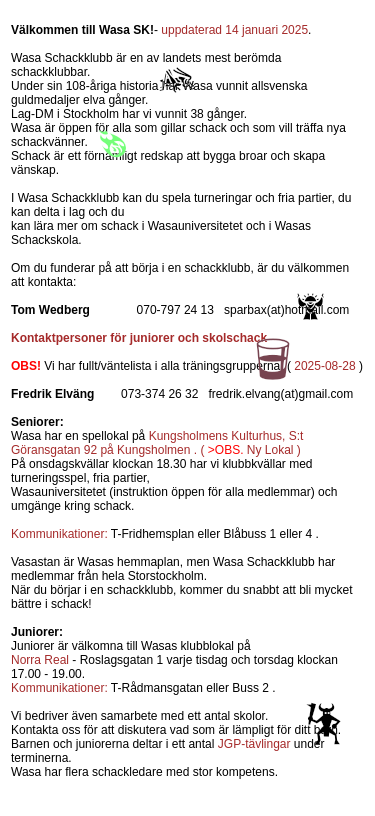 Image resolution: width=375 pixels, height=816 pixels. I want to click on cricket insect icon for nature or wildlife category, so click(177, 80).